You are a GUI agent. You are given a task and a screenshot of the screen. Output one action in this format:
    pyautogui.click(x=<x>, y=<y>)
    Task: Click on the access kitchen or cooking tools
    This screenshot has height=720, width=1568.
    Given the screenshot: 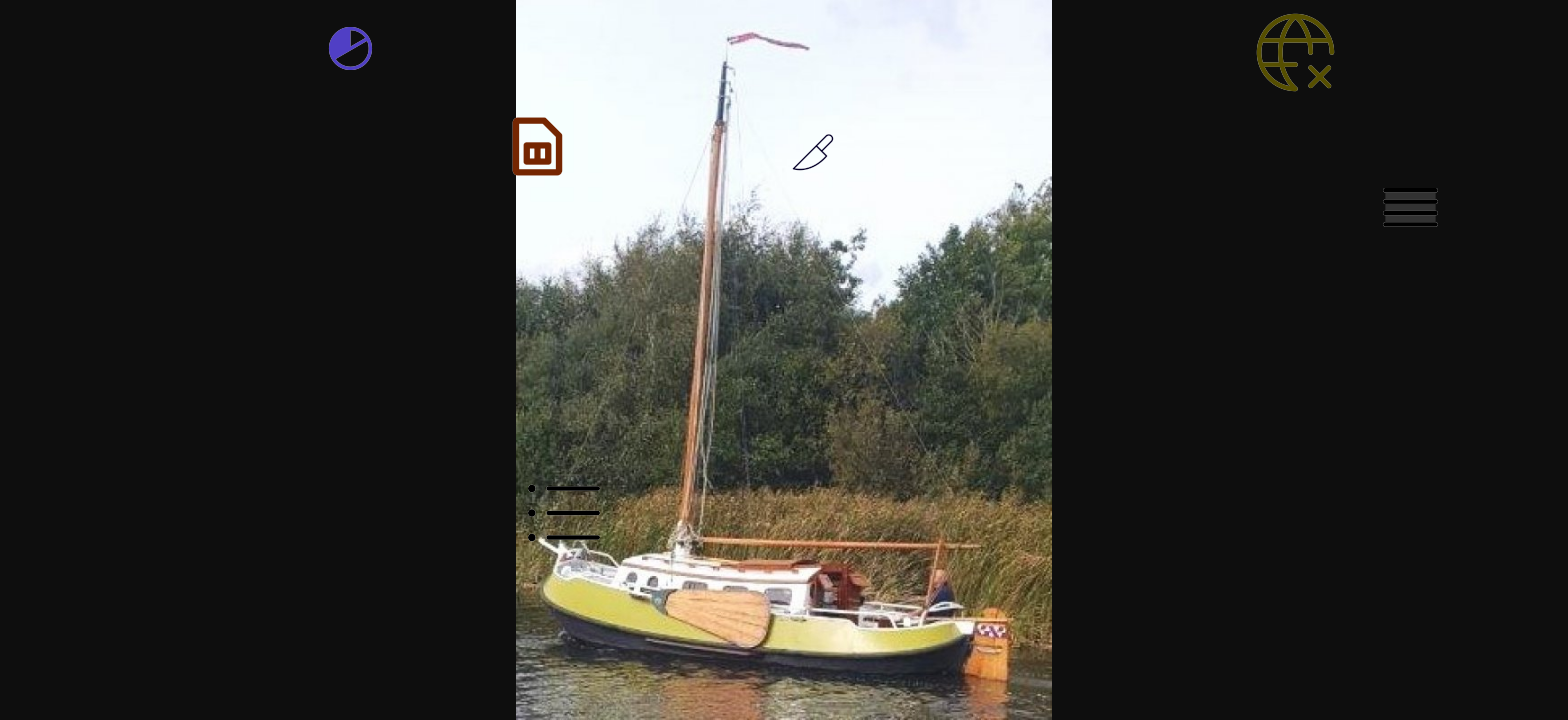 What is the action you would take?
    pyautogui.click(x=813, y=153)
    